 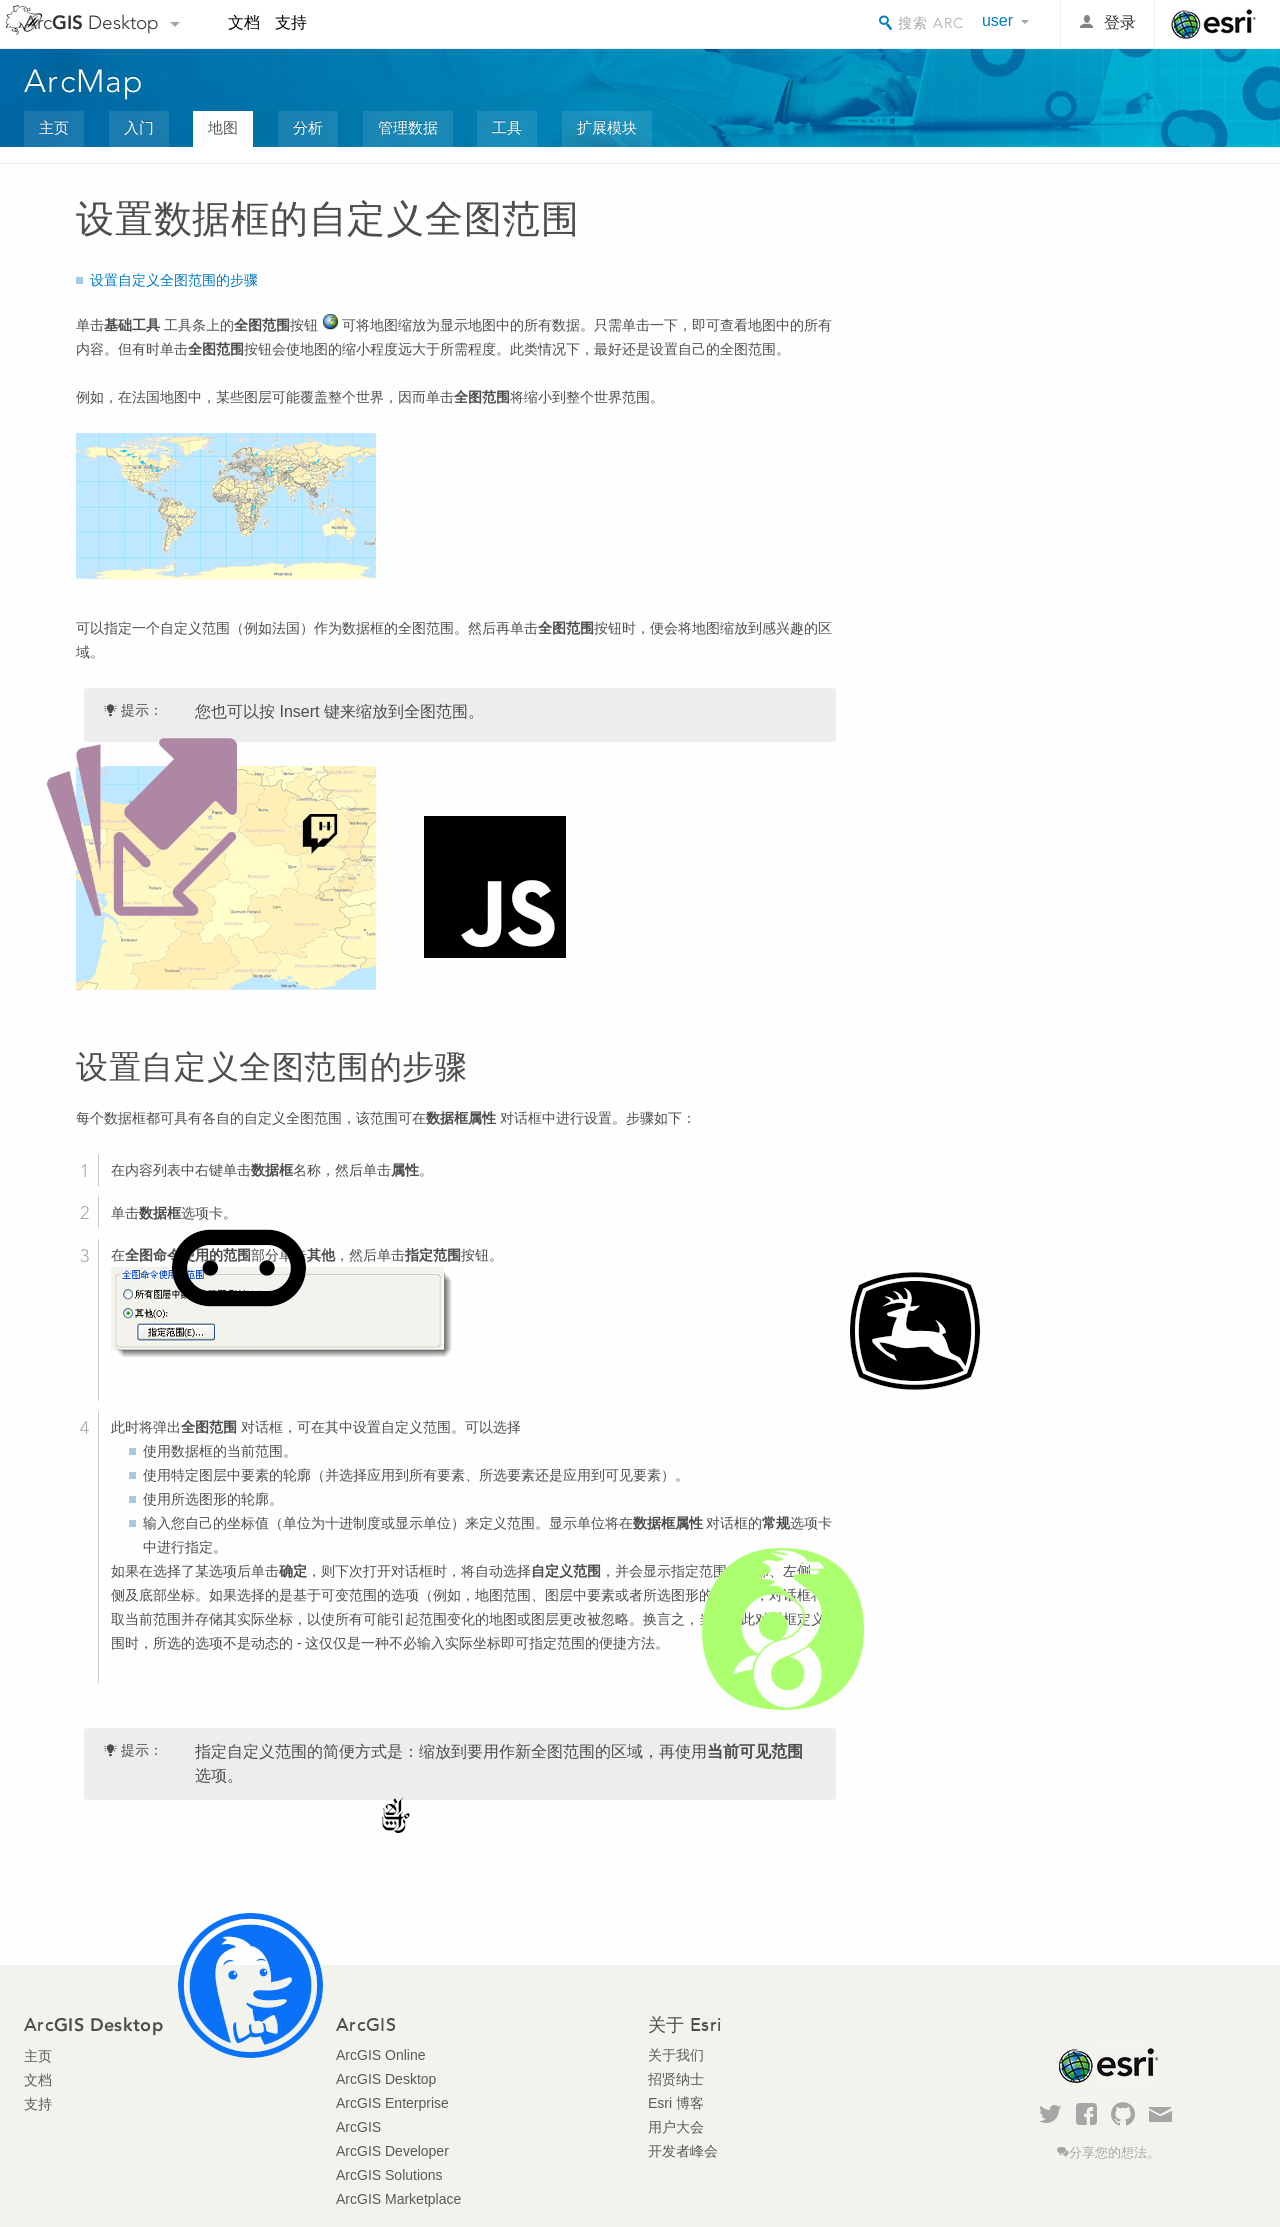 I want to click on emirates airline logo, so click(x=395, y=1815).